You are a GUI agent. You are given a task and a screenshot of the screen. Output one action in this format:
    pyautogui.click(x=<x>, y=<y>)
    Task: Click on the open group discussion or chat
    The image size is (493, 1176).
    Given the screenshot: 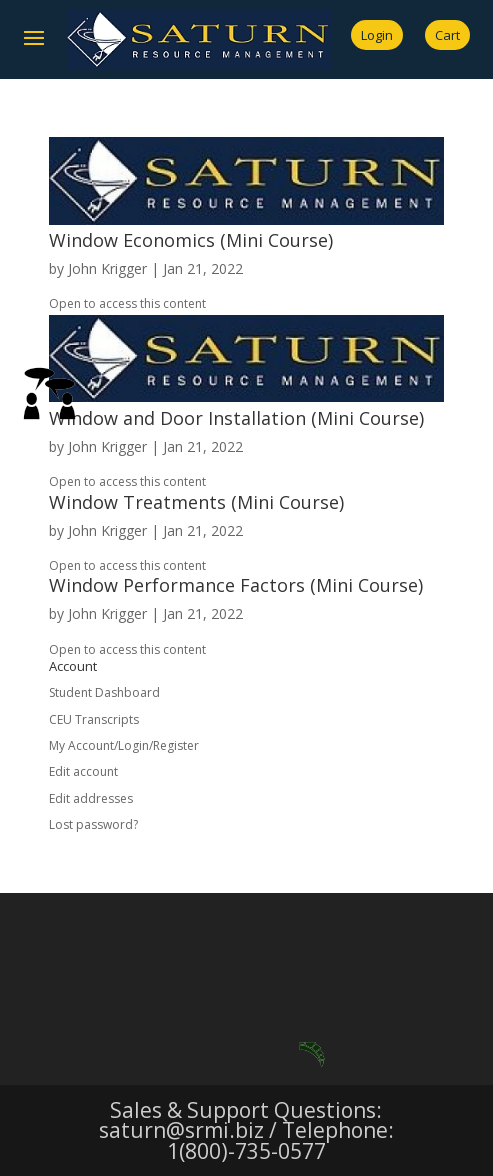 What is the action you would take?
    pyautogui.click(x=49, y=393)
    